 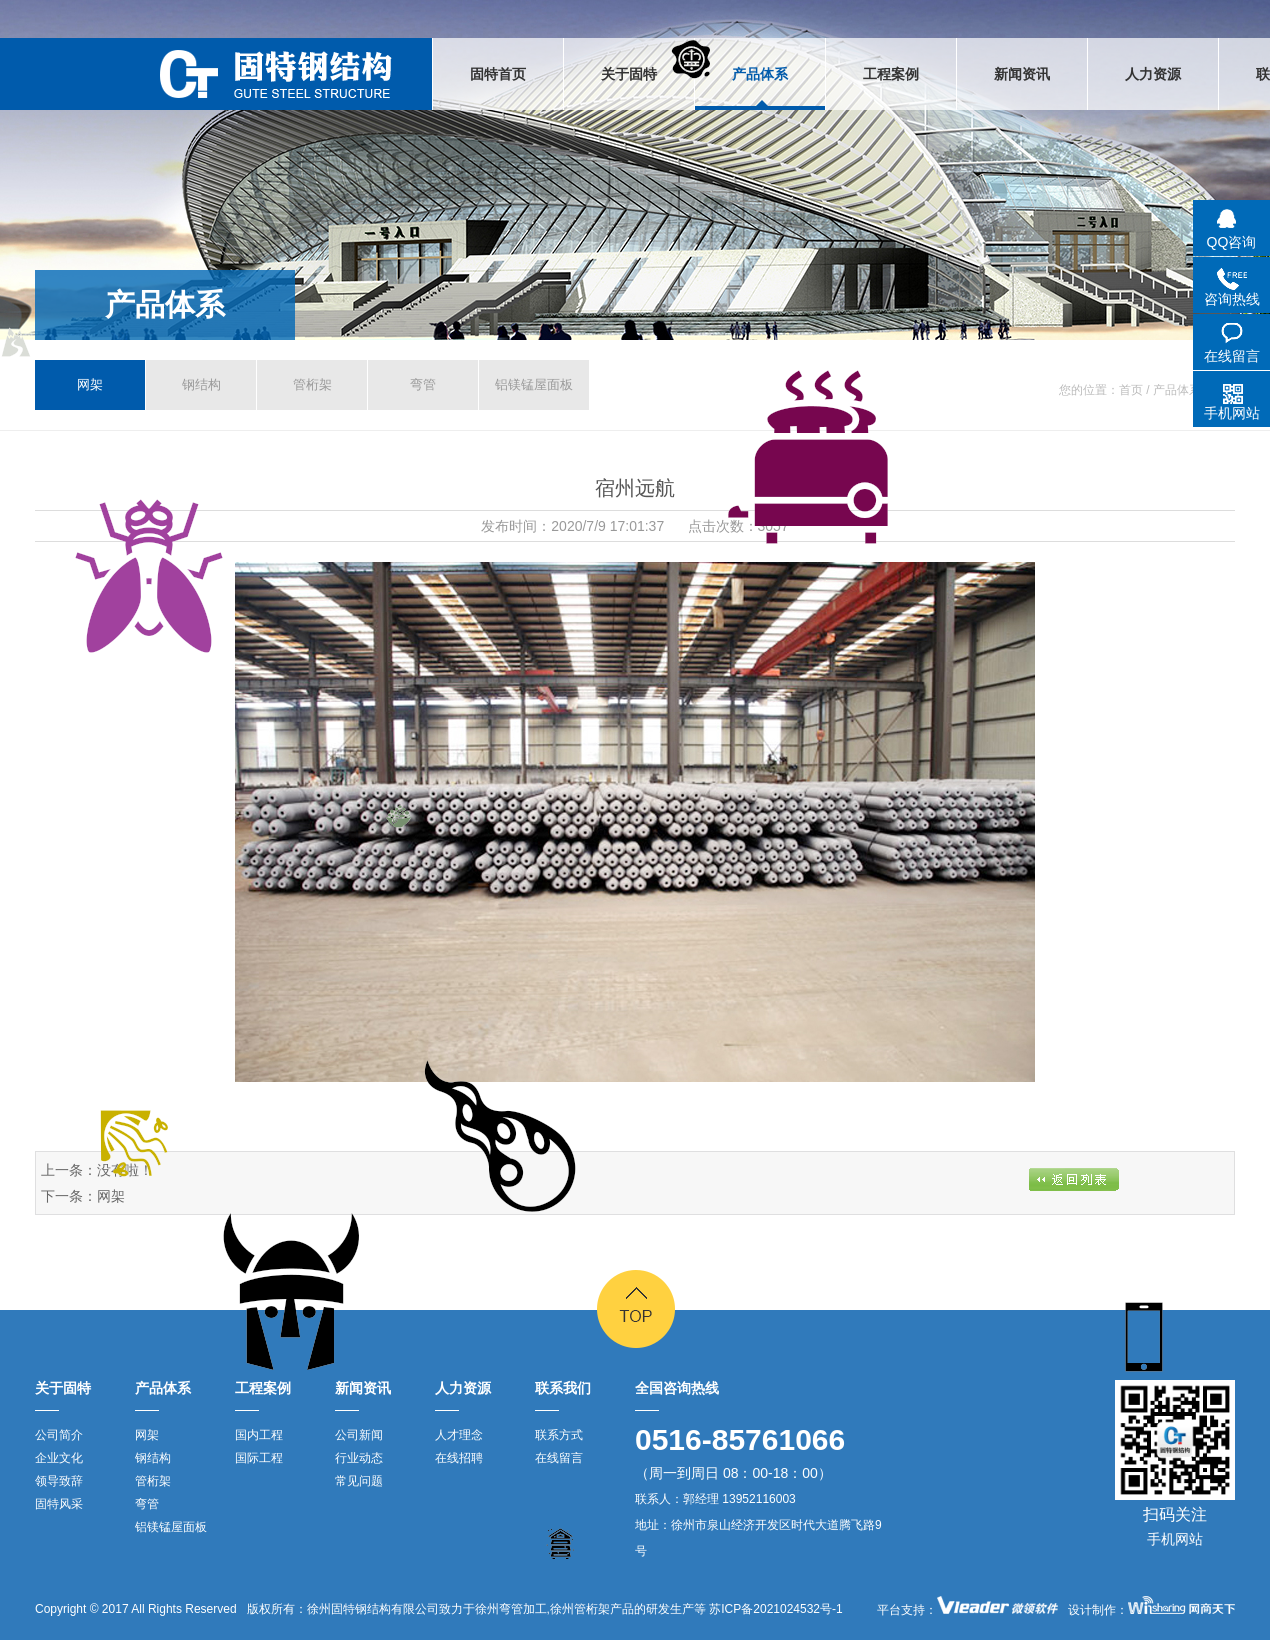 What do you see at coordinates (691, 59) in the screenshot?
I see `indicates an official or verified document` at bounding box center [691, 59].